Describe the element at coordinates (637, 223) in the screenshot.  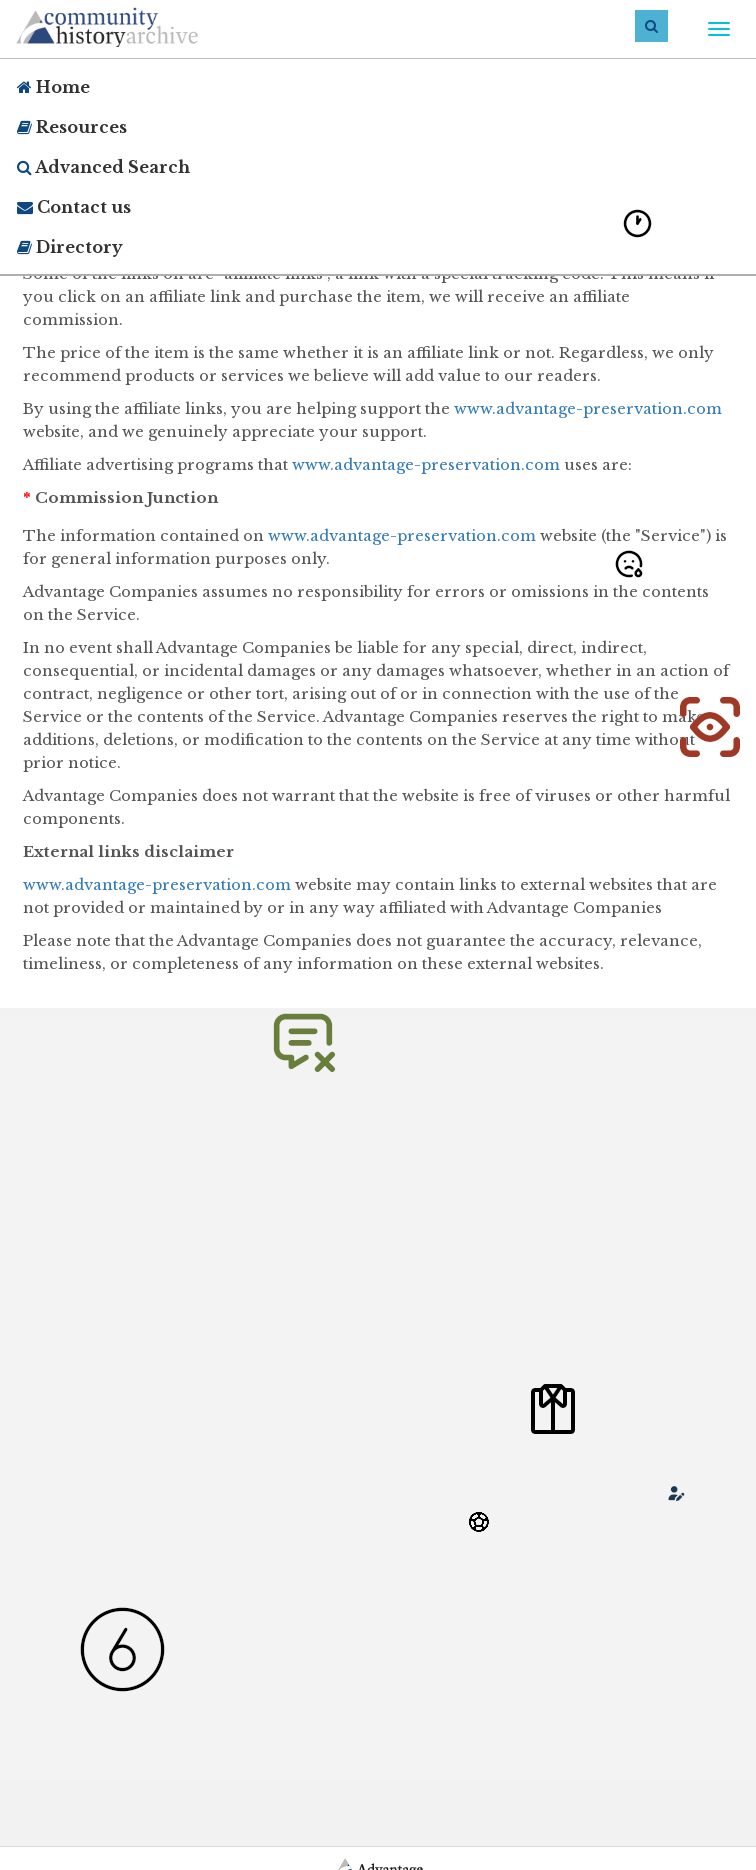
I see `indicates the current time is 1 o'clock` at that location.